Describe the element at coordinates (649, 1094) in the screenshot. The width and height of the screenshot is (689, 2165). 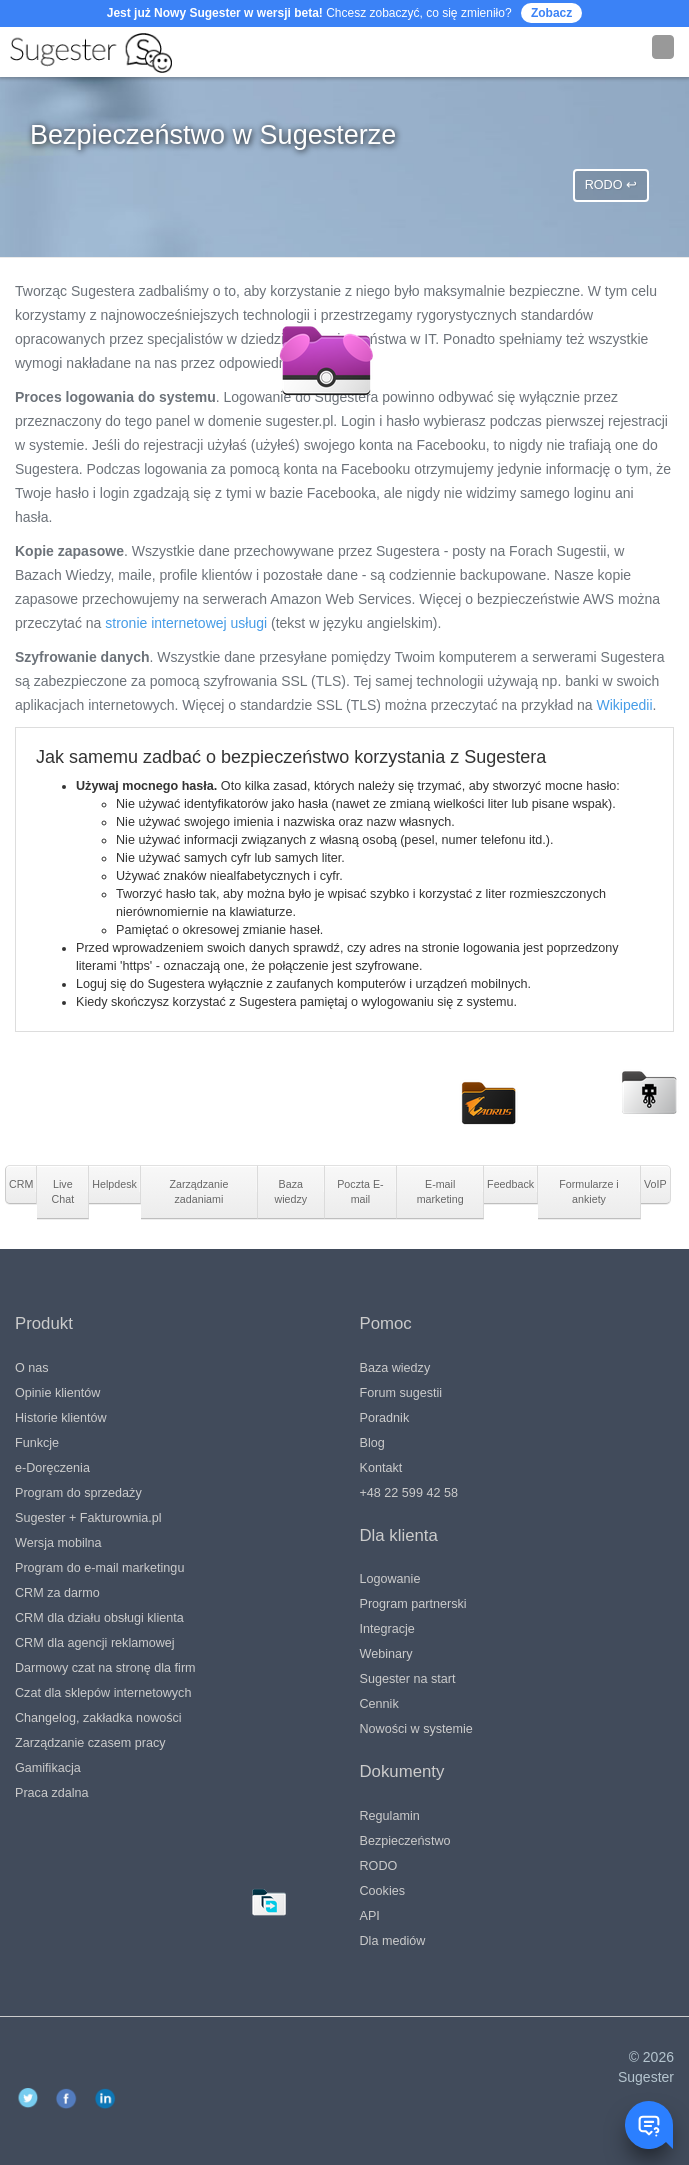
I see `folder containing USB security testing tools` at that location.